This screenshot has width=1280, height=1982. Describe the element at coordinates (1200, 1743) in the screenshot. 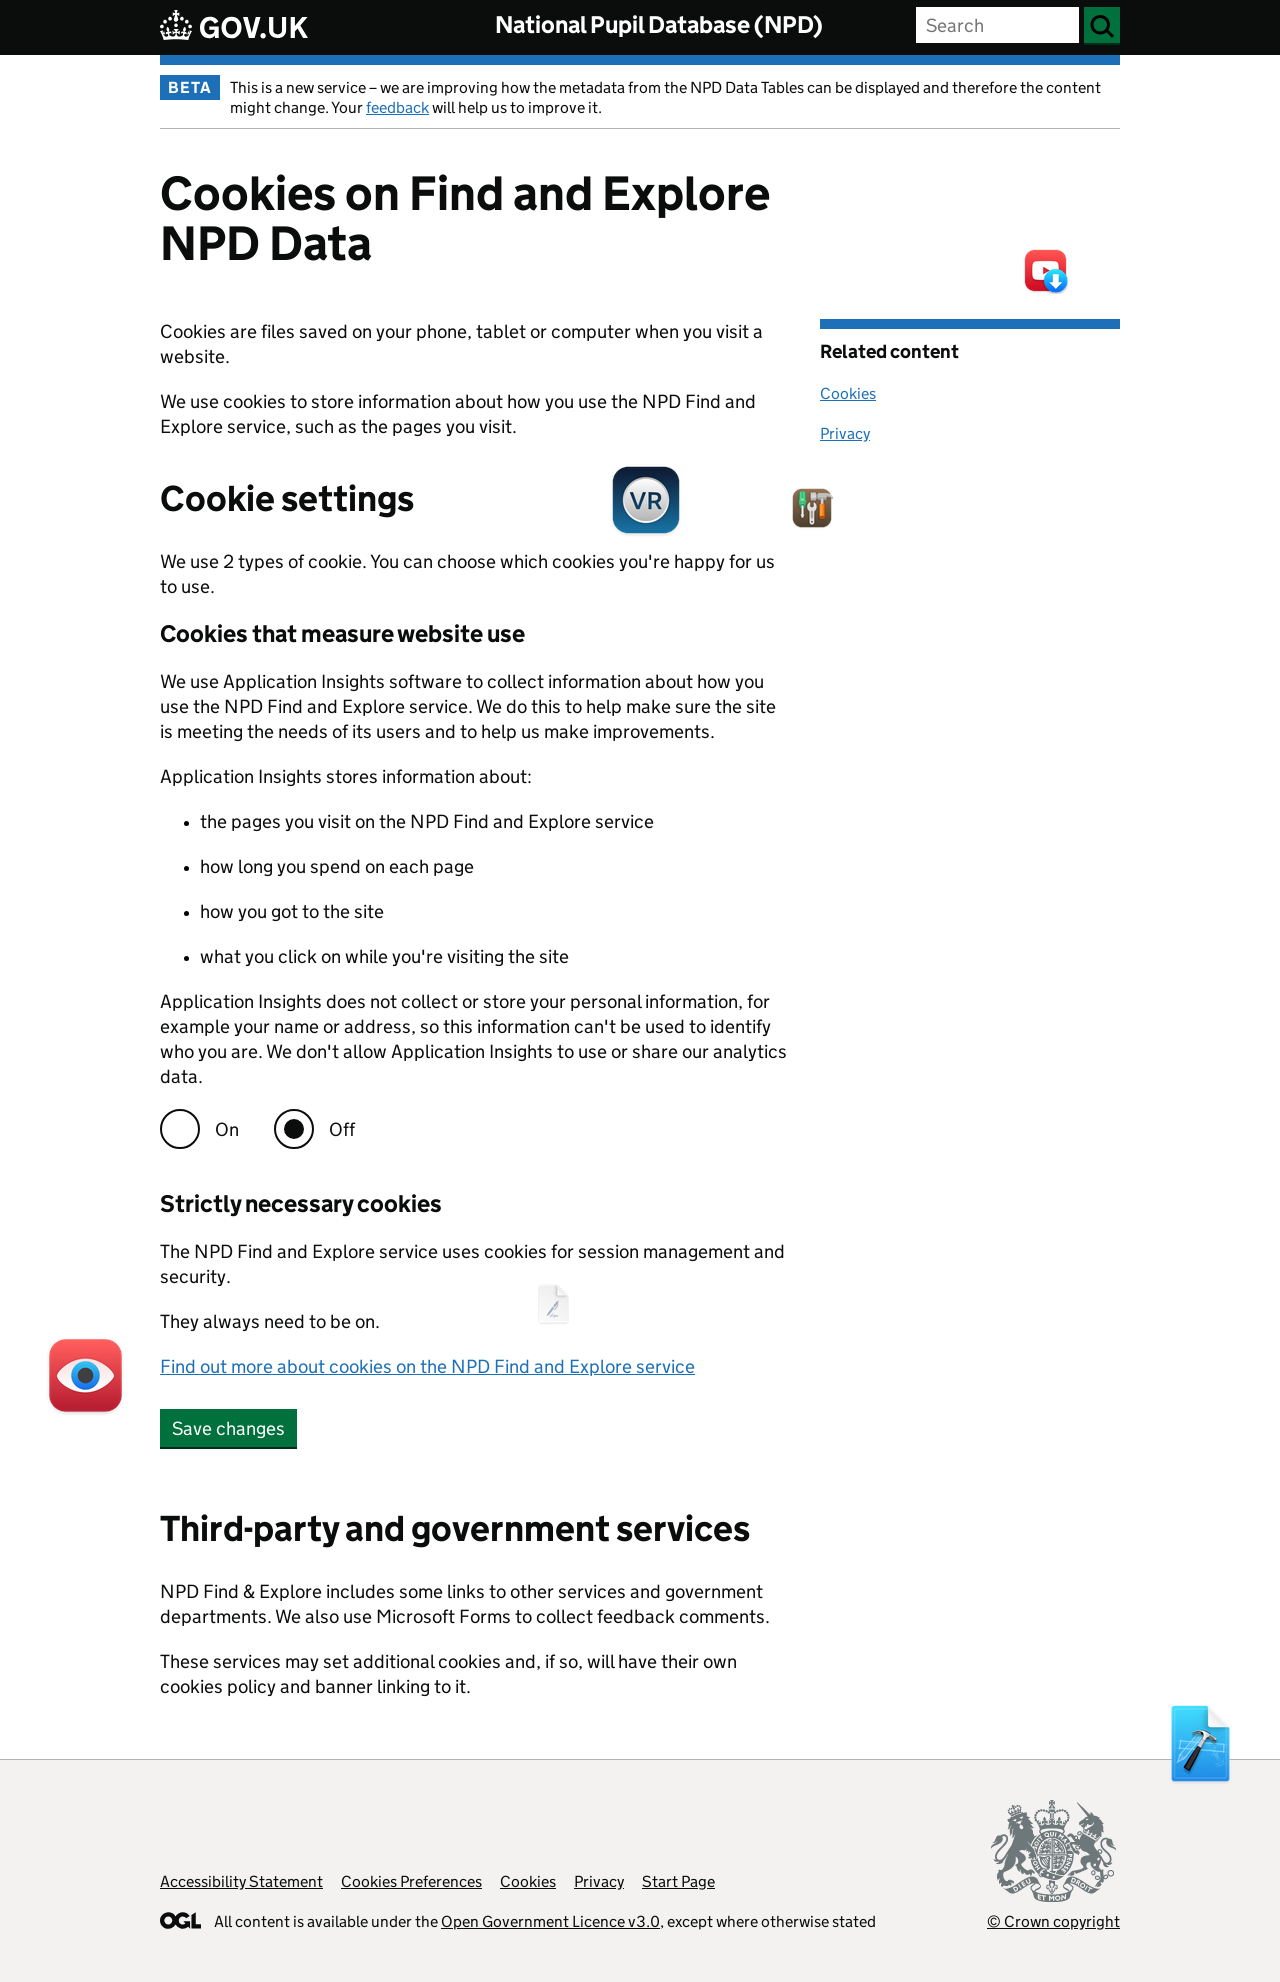

I see `makefile document for build automation` at that location.